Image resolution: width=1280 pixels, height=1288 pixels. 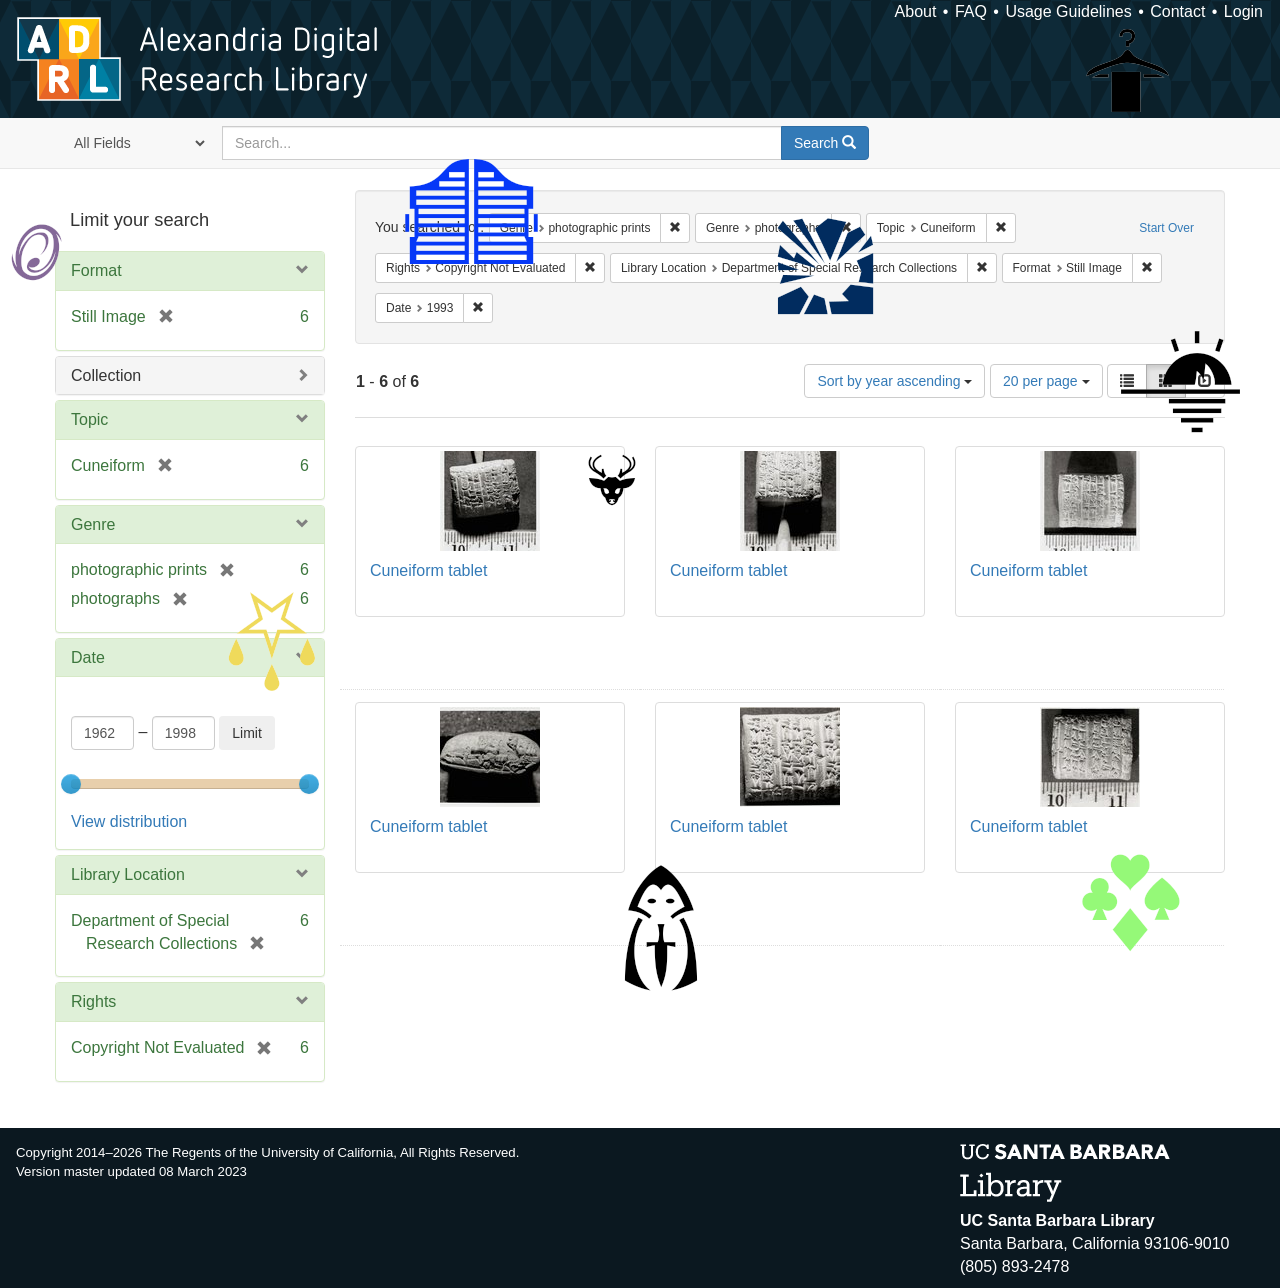 What do you see at coordinates (1127, 70) in the screenshot?
I see `browse clothing or wardrobe items` at bounding box center [1127, 70].